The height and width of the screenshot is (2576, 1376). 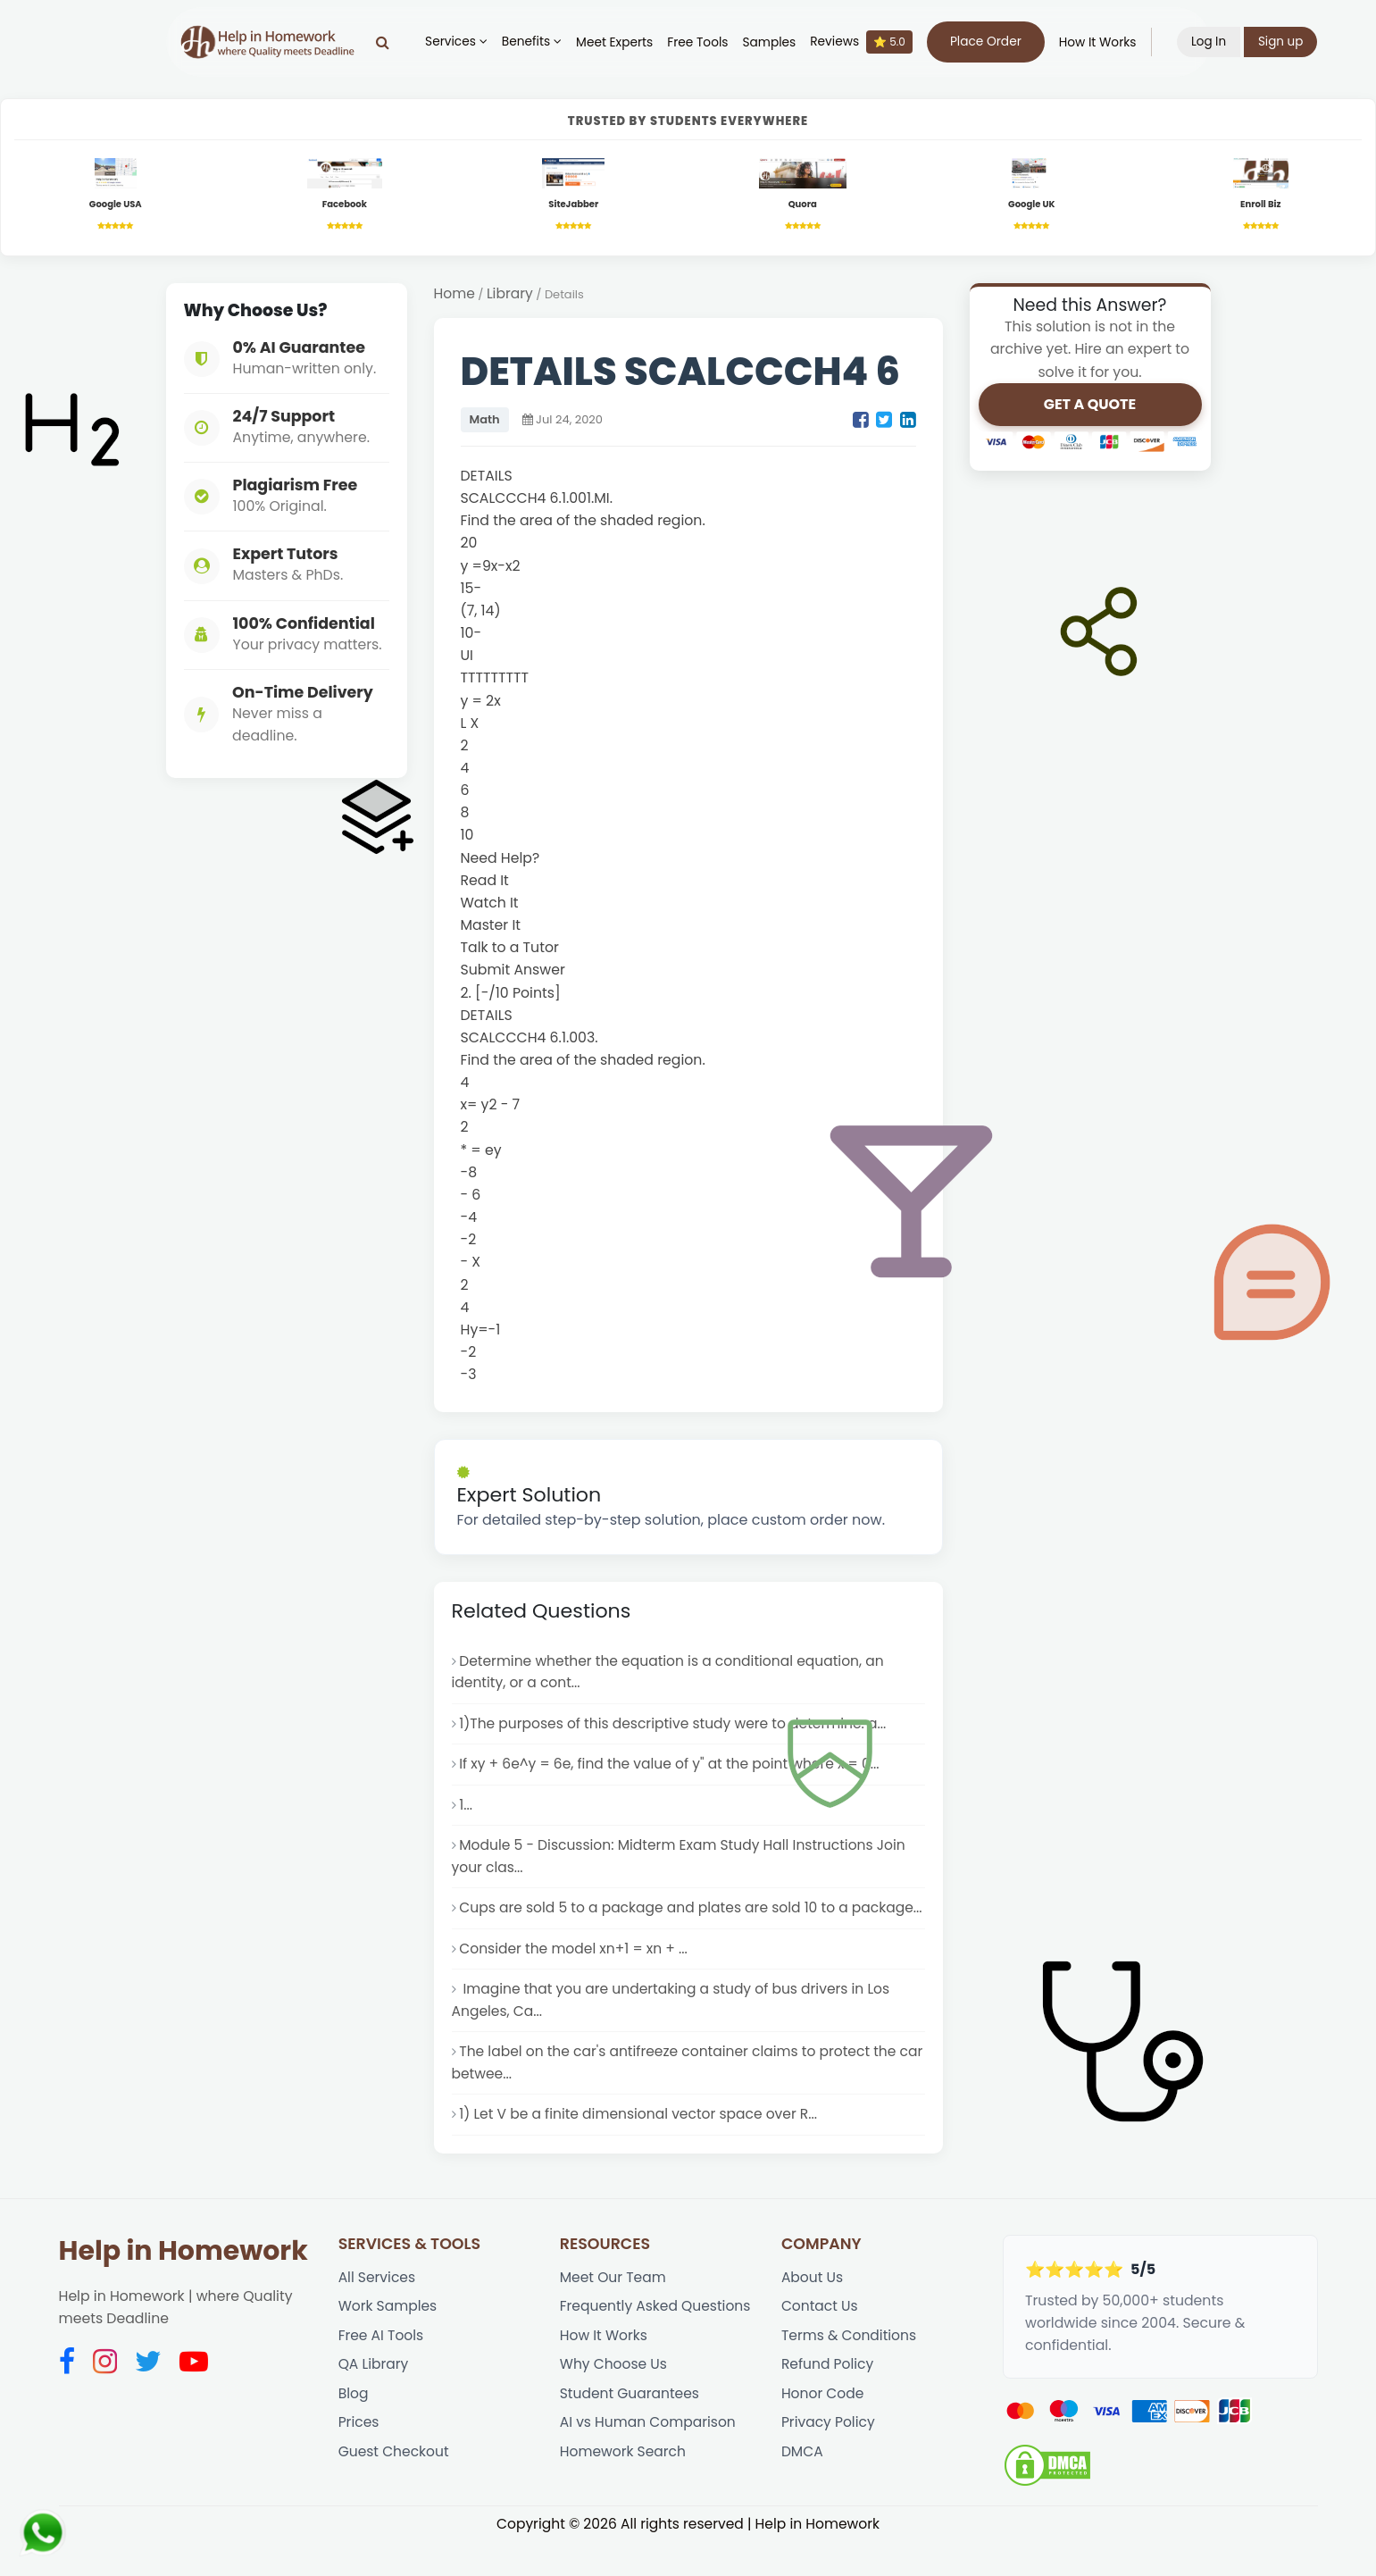 What do you see at coordinates (911, 1196) in the screenshot?
I see `access bar or cocktail menu` at bounding box center [911, 1196].